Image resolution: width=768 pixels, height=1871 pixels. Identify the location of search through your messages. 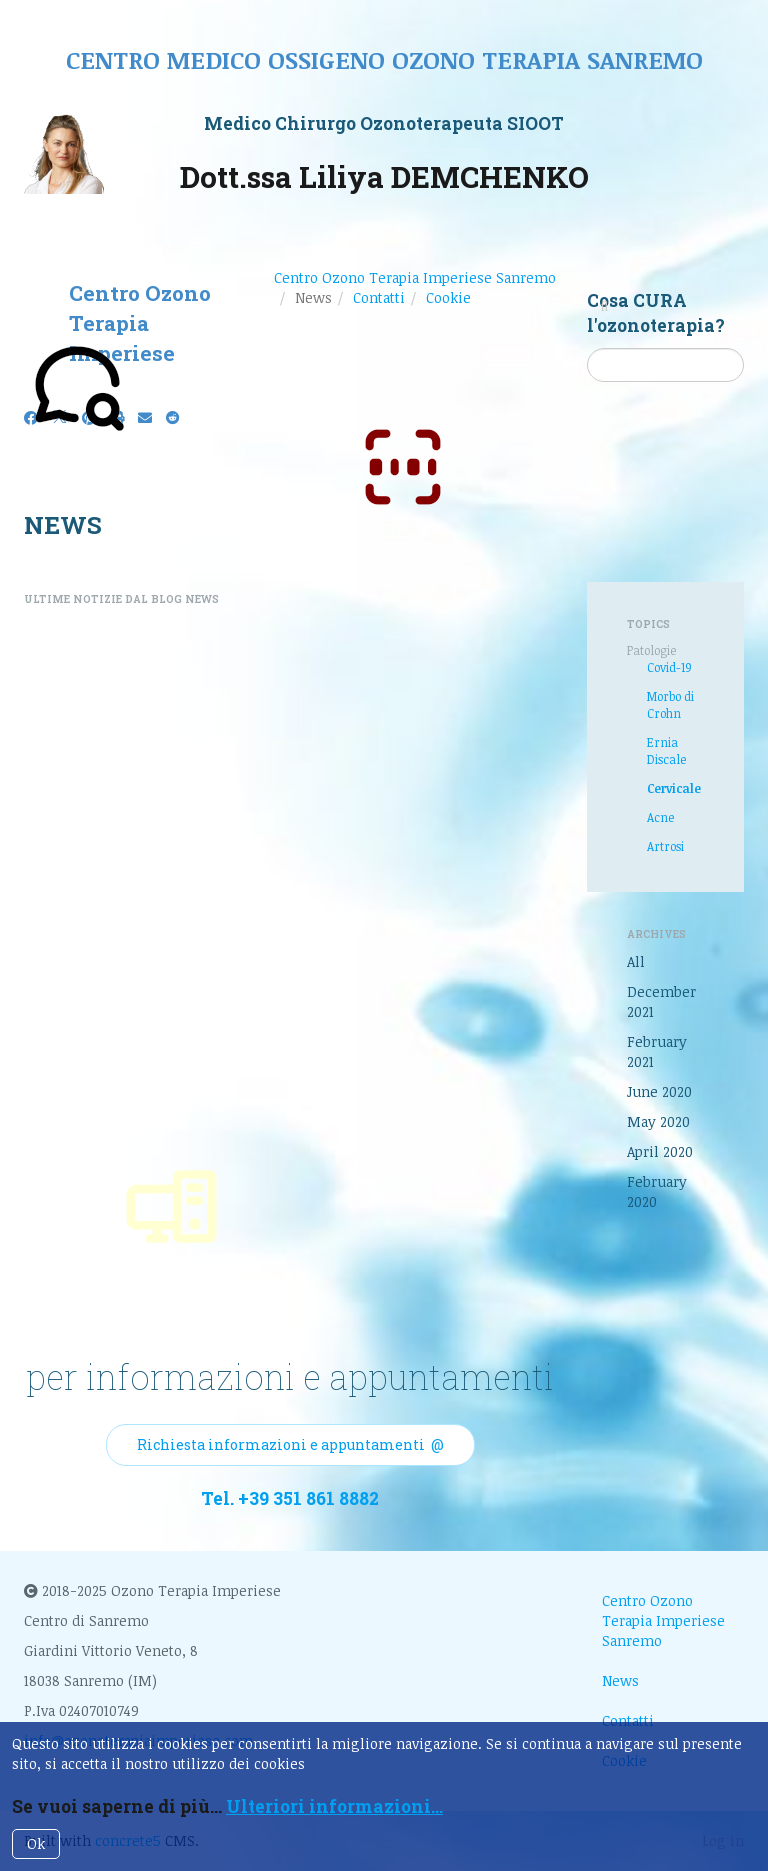
(77, 384).